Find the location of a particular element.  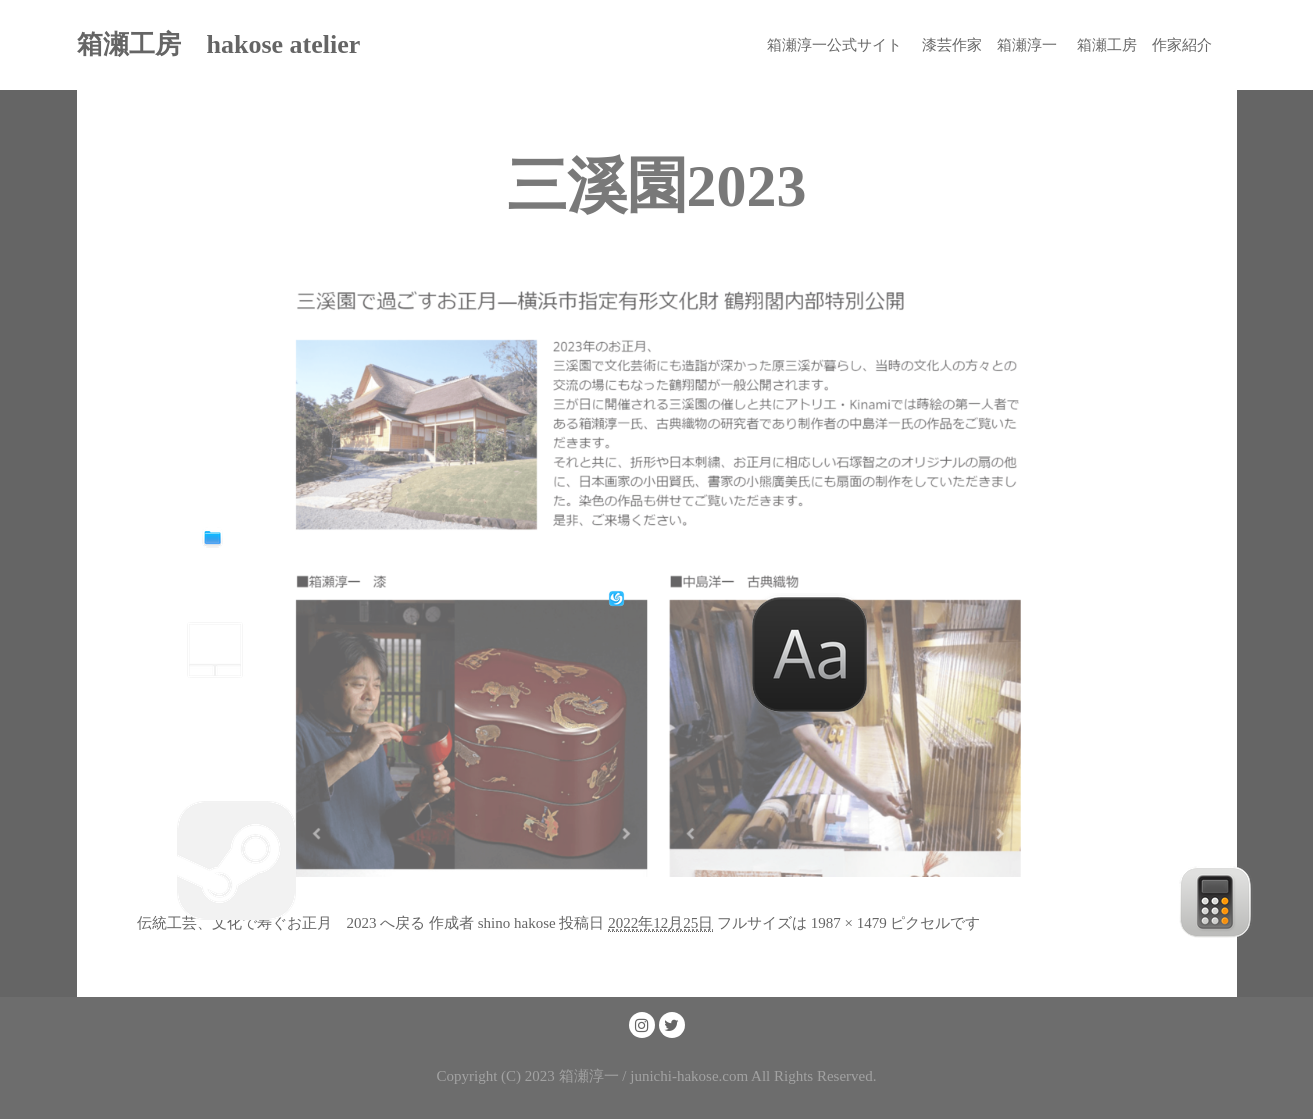

open font management settings is located at coordinates (809, 654).